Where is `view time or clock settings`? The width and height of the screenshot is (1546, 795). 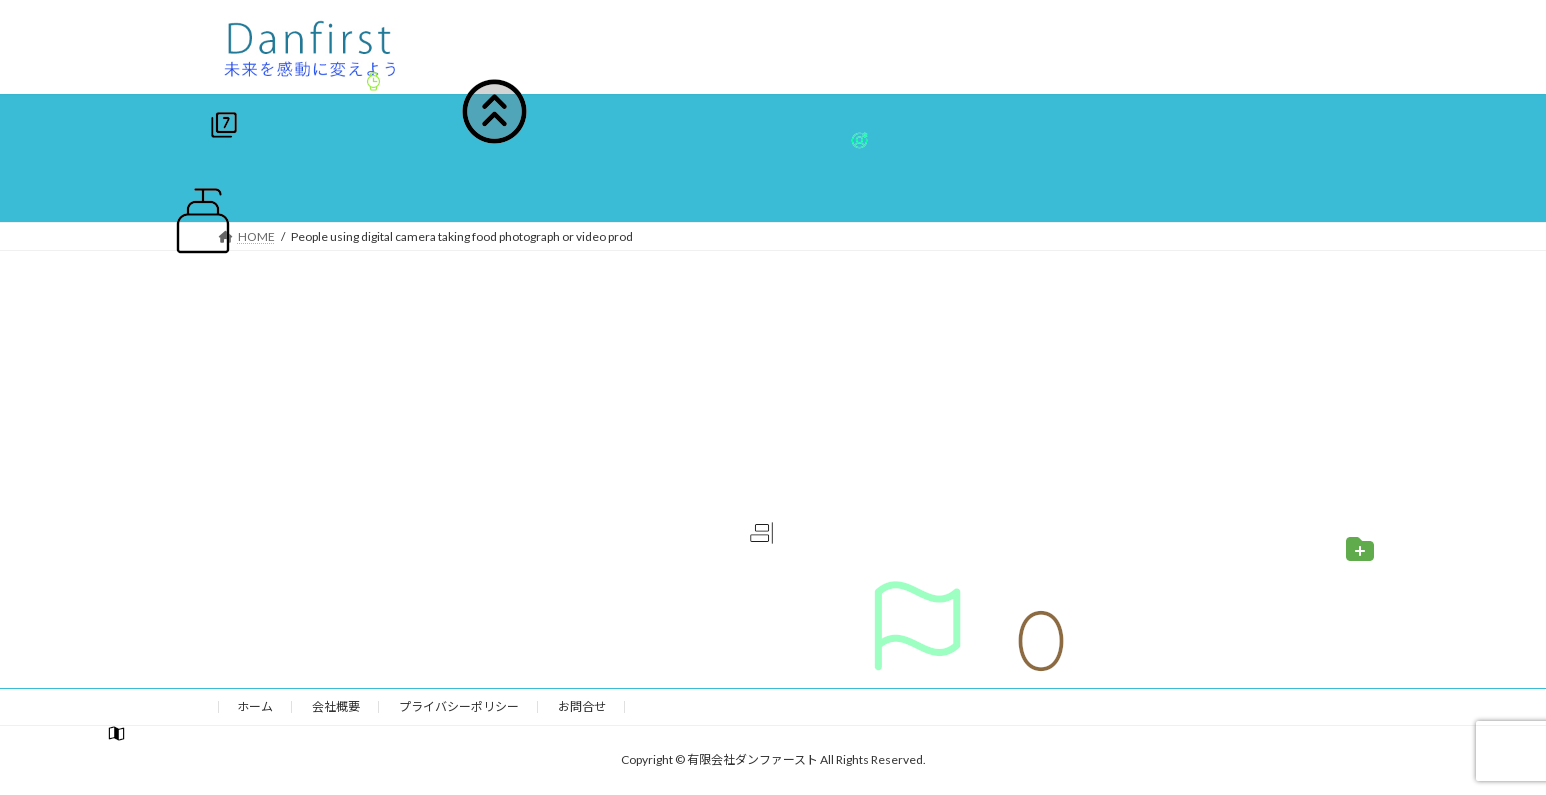 view time or clock settings is located at coordinates (373, 81).